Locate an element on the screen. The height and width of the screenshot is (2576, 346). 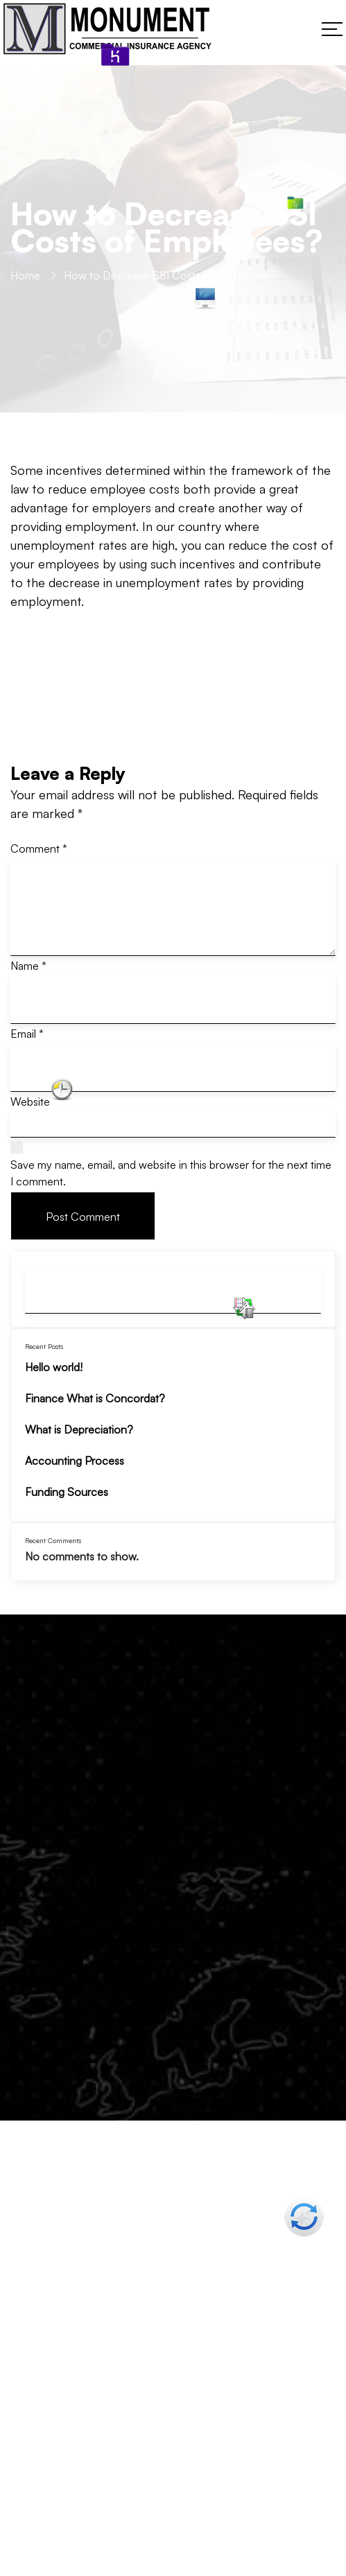
folder containing cursor or pointer assets is located at coordinates (295, 203).